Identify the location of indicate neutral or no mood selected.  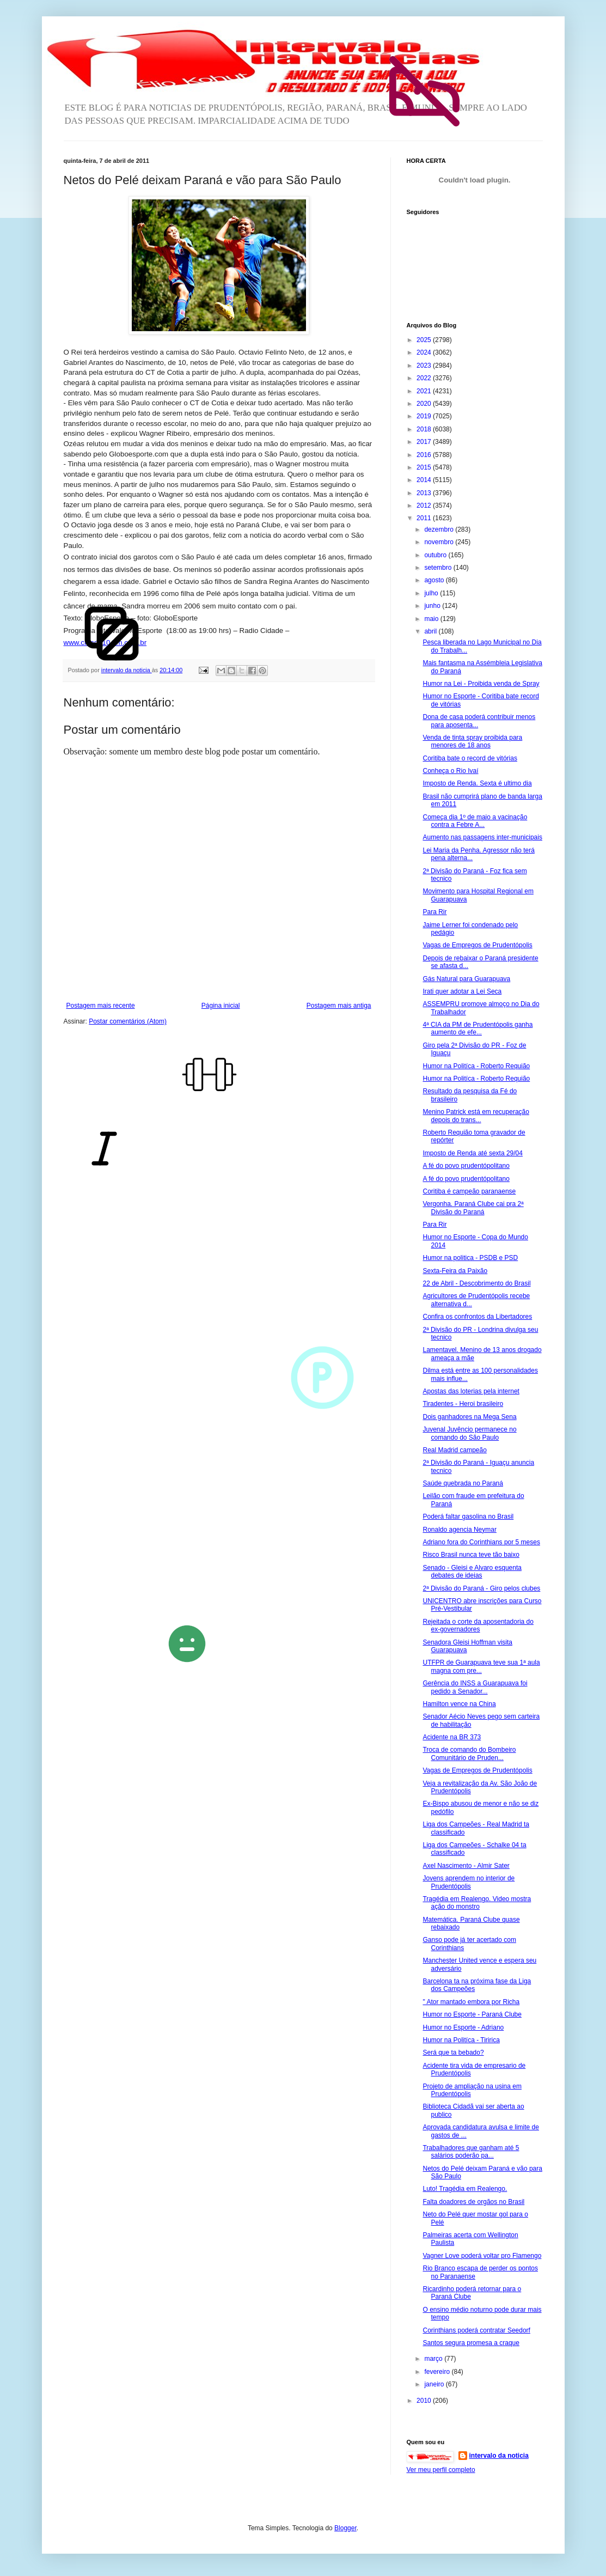
(187, 1643).